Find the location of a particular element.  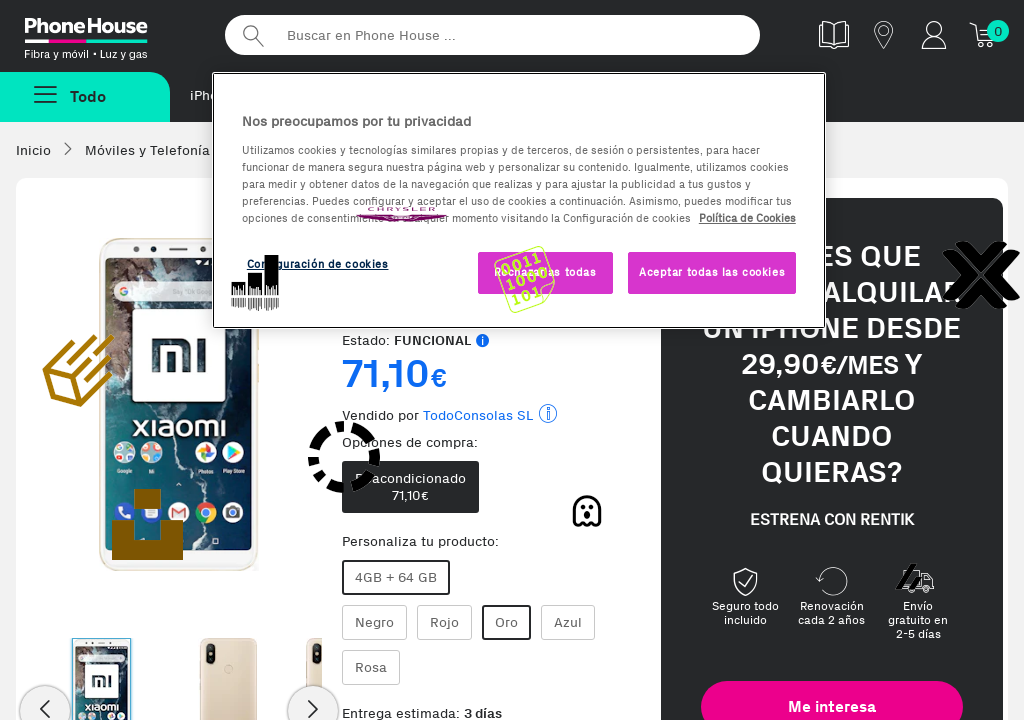

open zenn platform is located at coordinates (908, 576).